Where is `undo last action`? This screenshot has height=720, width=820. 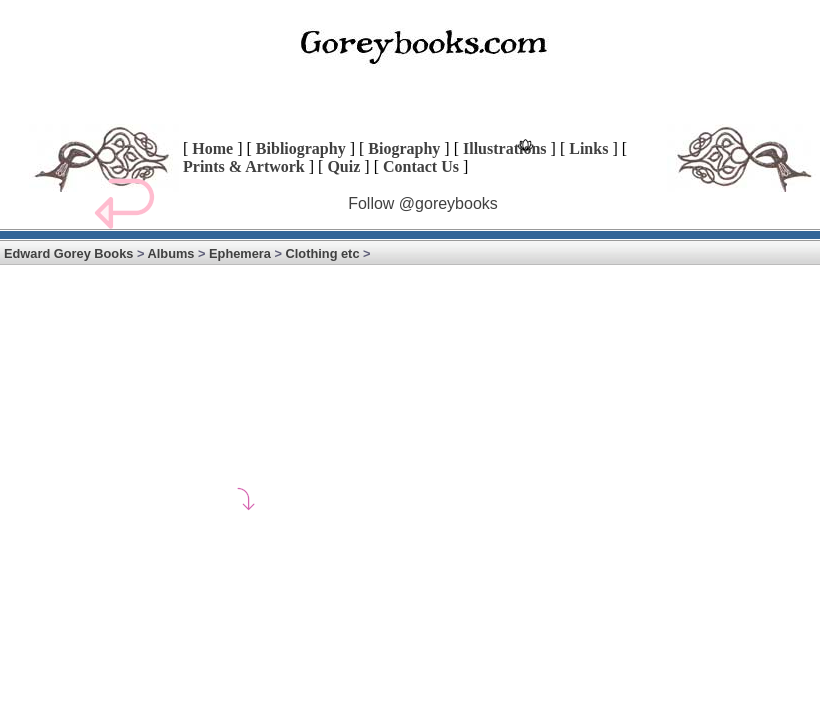 undo last action is located at coordinates (124, 201).